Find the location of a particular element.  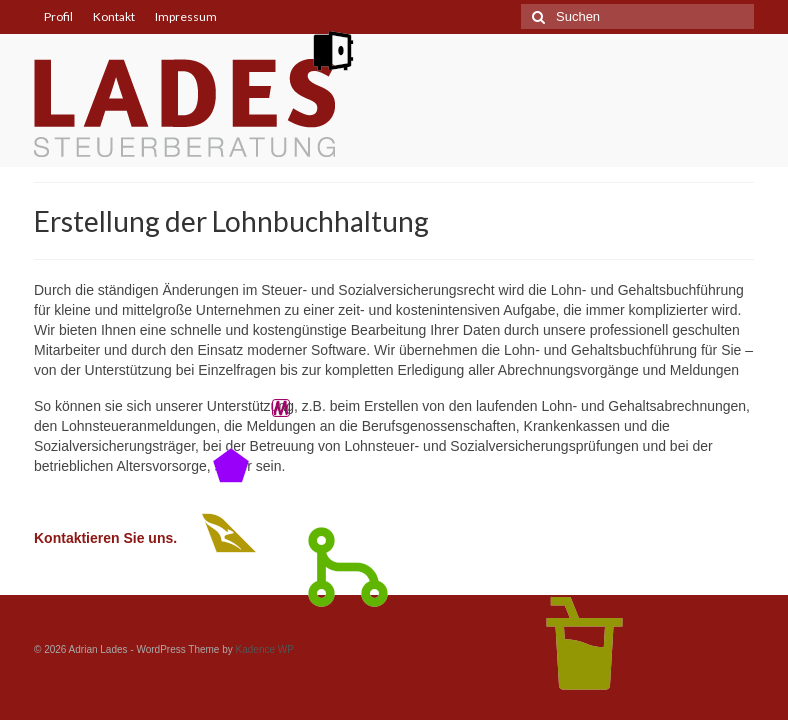

open the Qantas airline app is located at coordinates (229, 533).